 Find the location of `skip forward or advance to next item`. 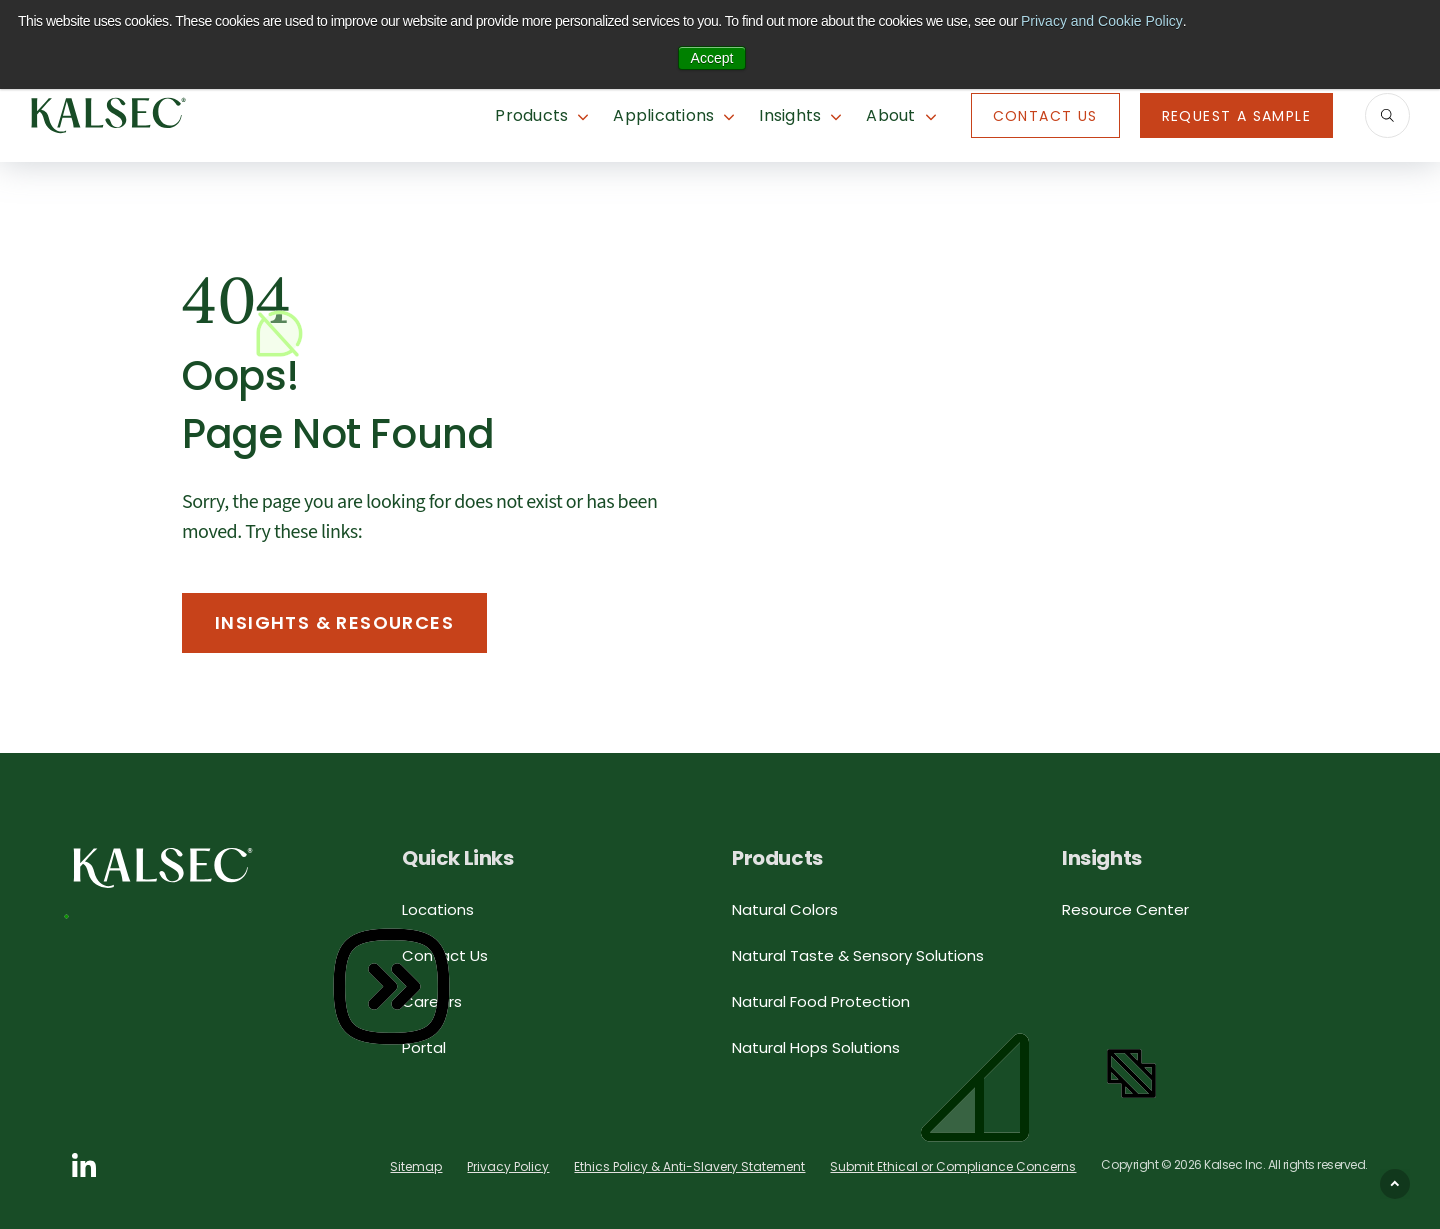

skip forward or advance to next item is located at coordinates (391, 986).